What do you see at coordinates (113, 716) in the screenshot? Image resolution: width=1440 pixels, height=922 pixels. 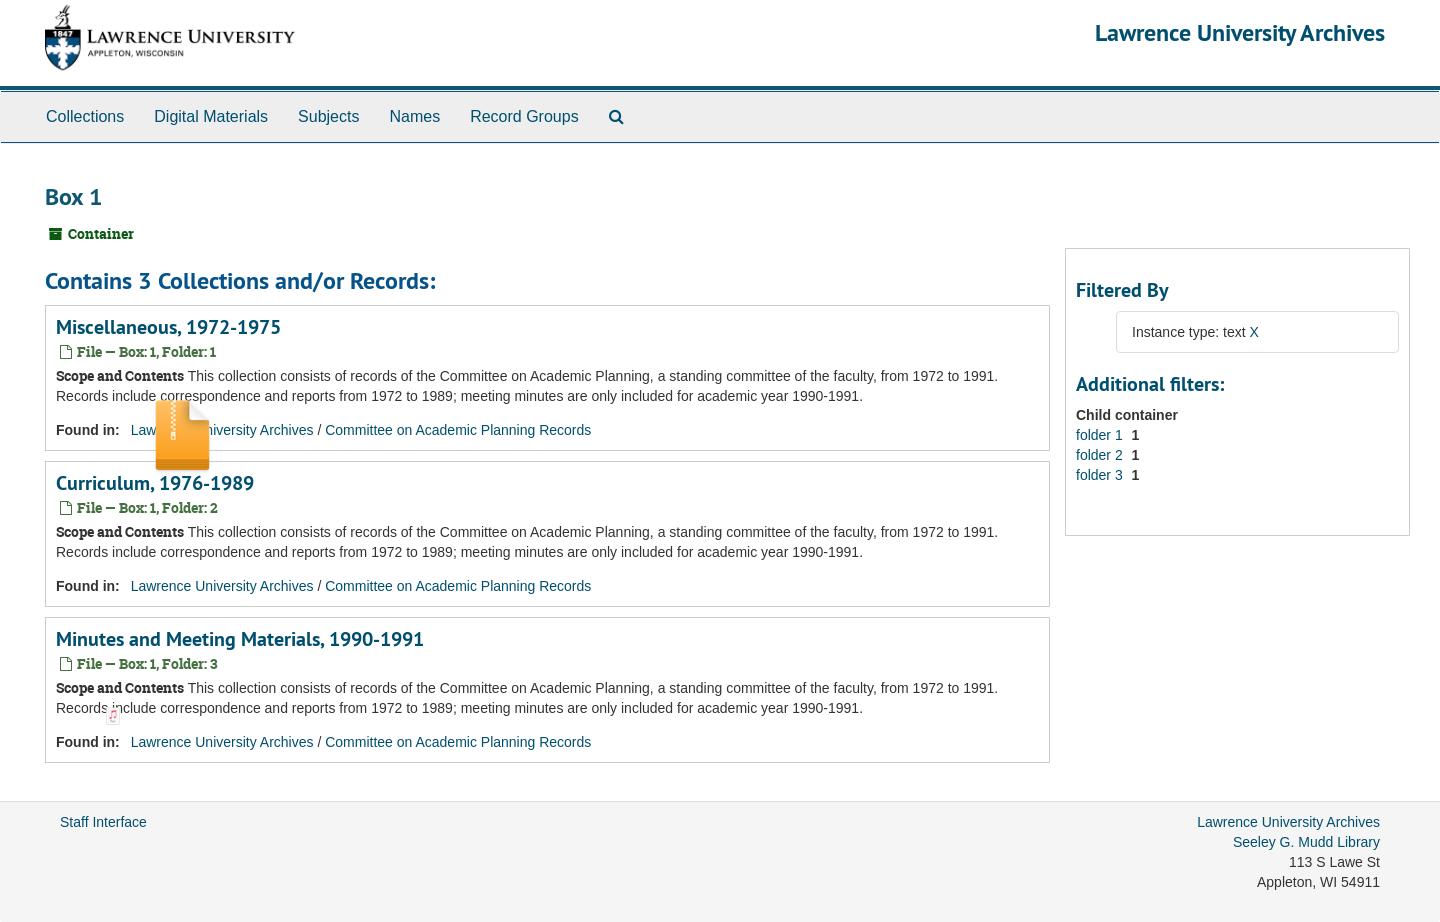 I see `a flac audio file` at bounding box center [113, 716].